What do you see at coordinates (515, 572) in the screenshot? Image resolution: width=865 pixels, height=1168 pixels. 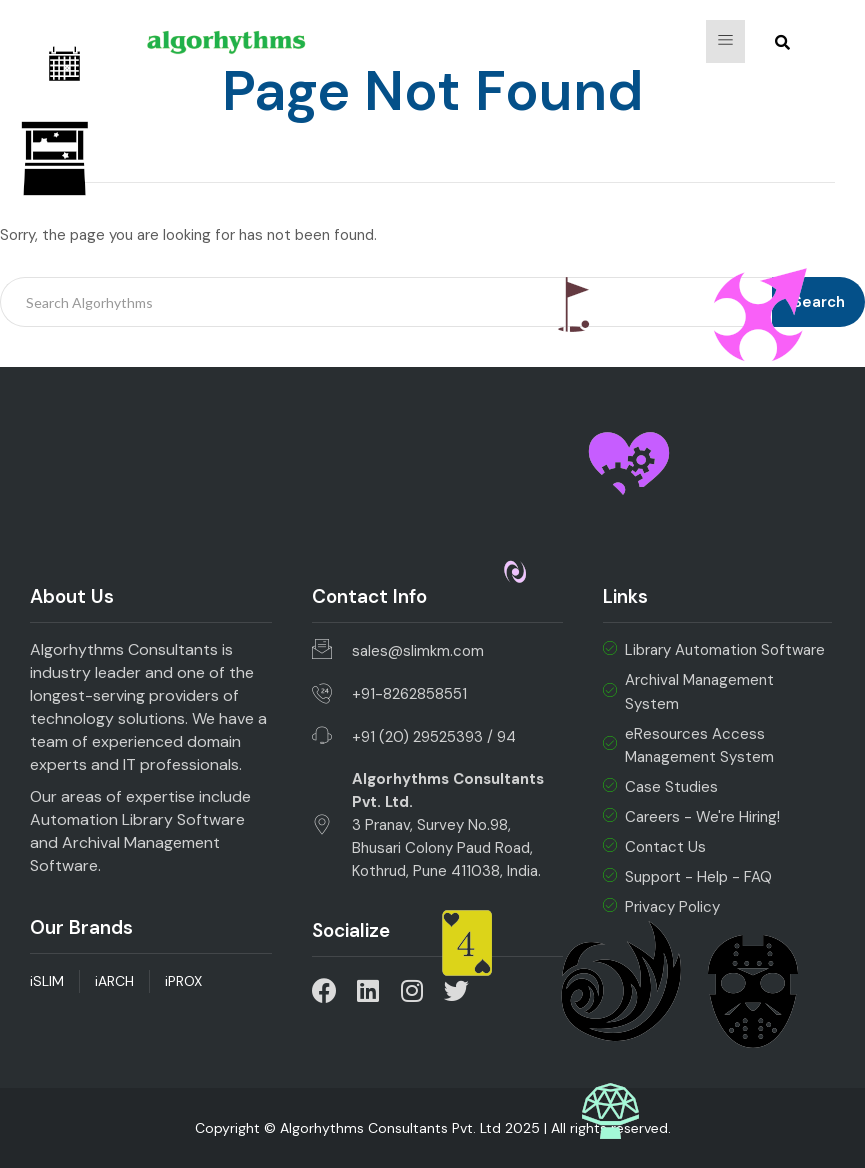 I see `activate focus or concentration mode` at bounding box center [515, 572].